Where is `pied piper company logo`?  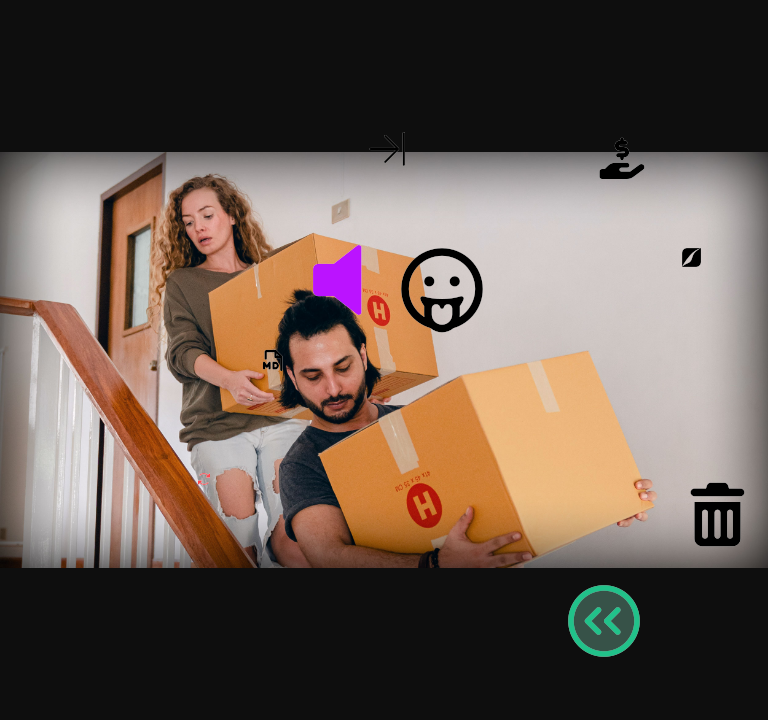
pied piper company logo is located at coordinates (691, 257).